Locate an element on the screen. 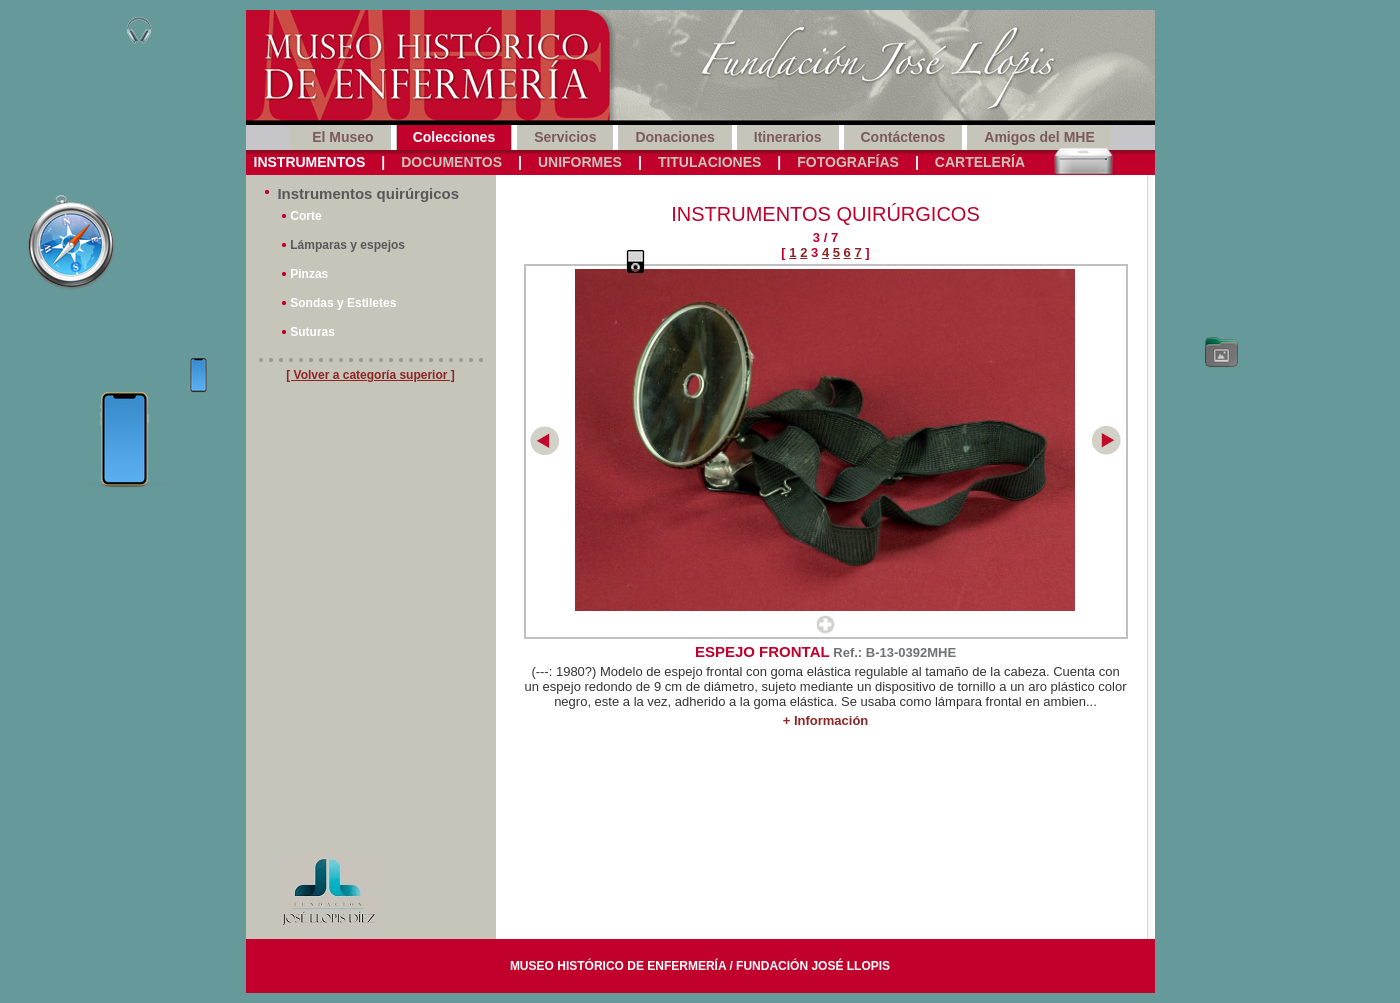 The width and height of the screenshot is (1400, 1003). open safari browser settings is located at coordinates (71, 243).